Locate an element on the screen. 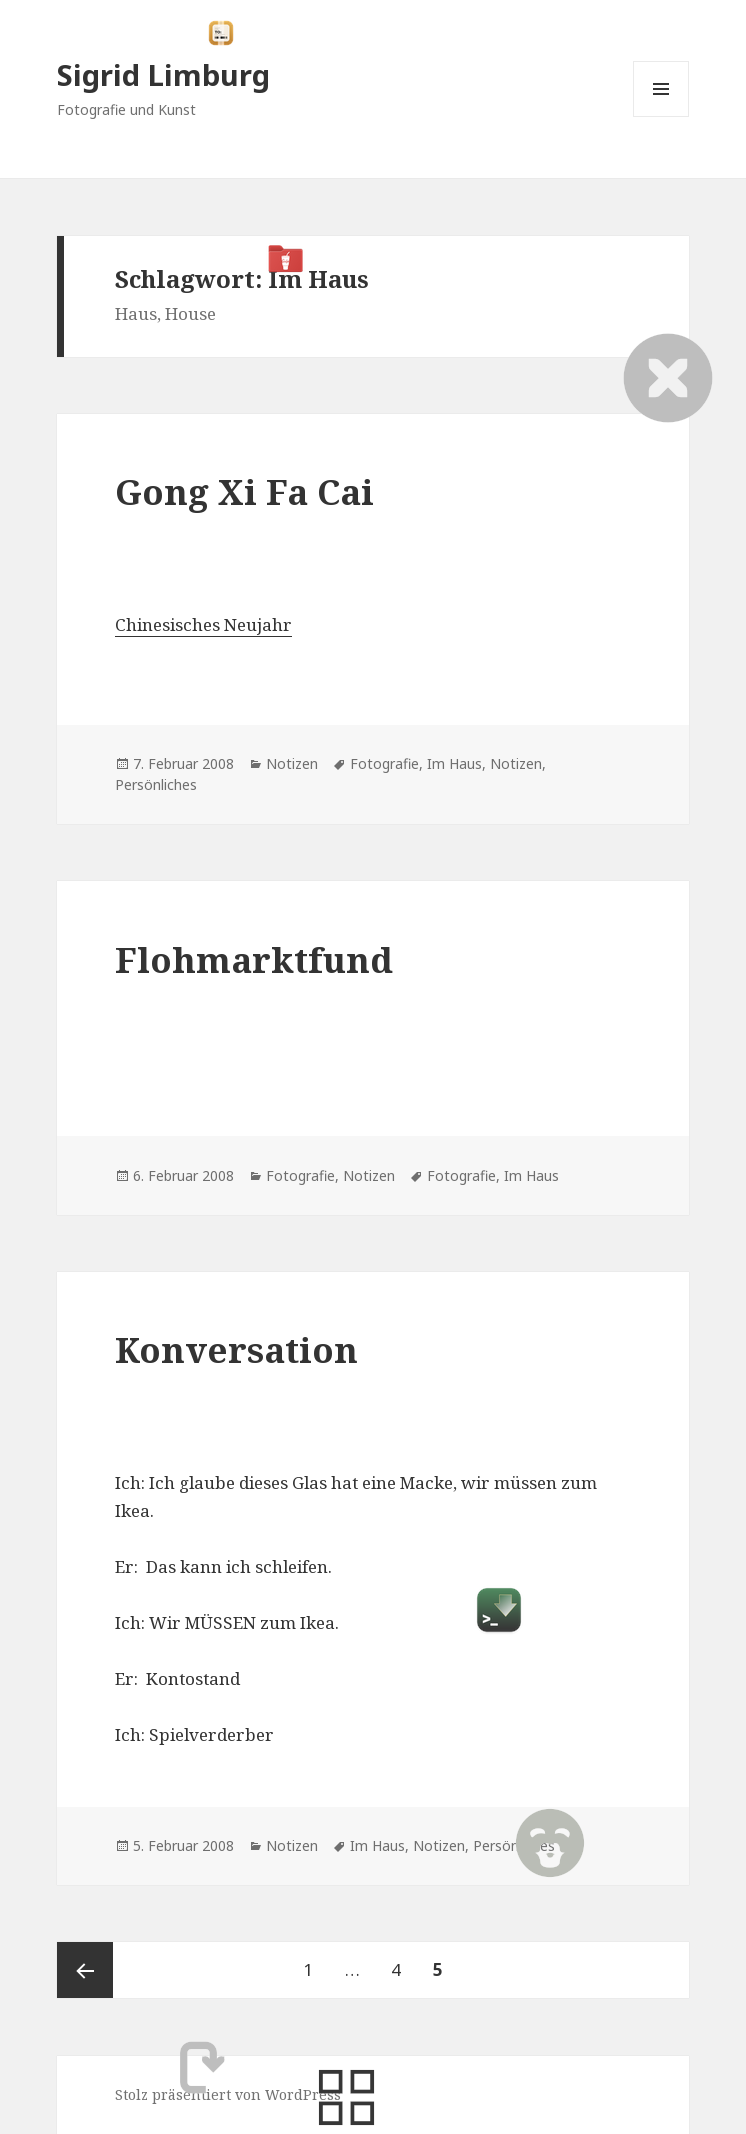 Image resolution: width=746 pixels, height=2134 pixels. delete selected item is located at coordinates (668, 378).